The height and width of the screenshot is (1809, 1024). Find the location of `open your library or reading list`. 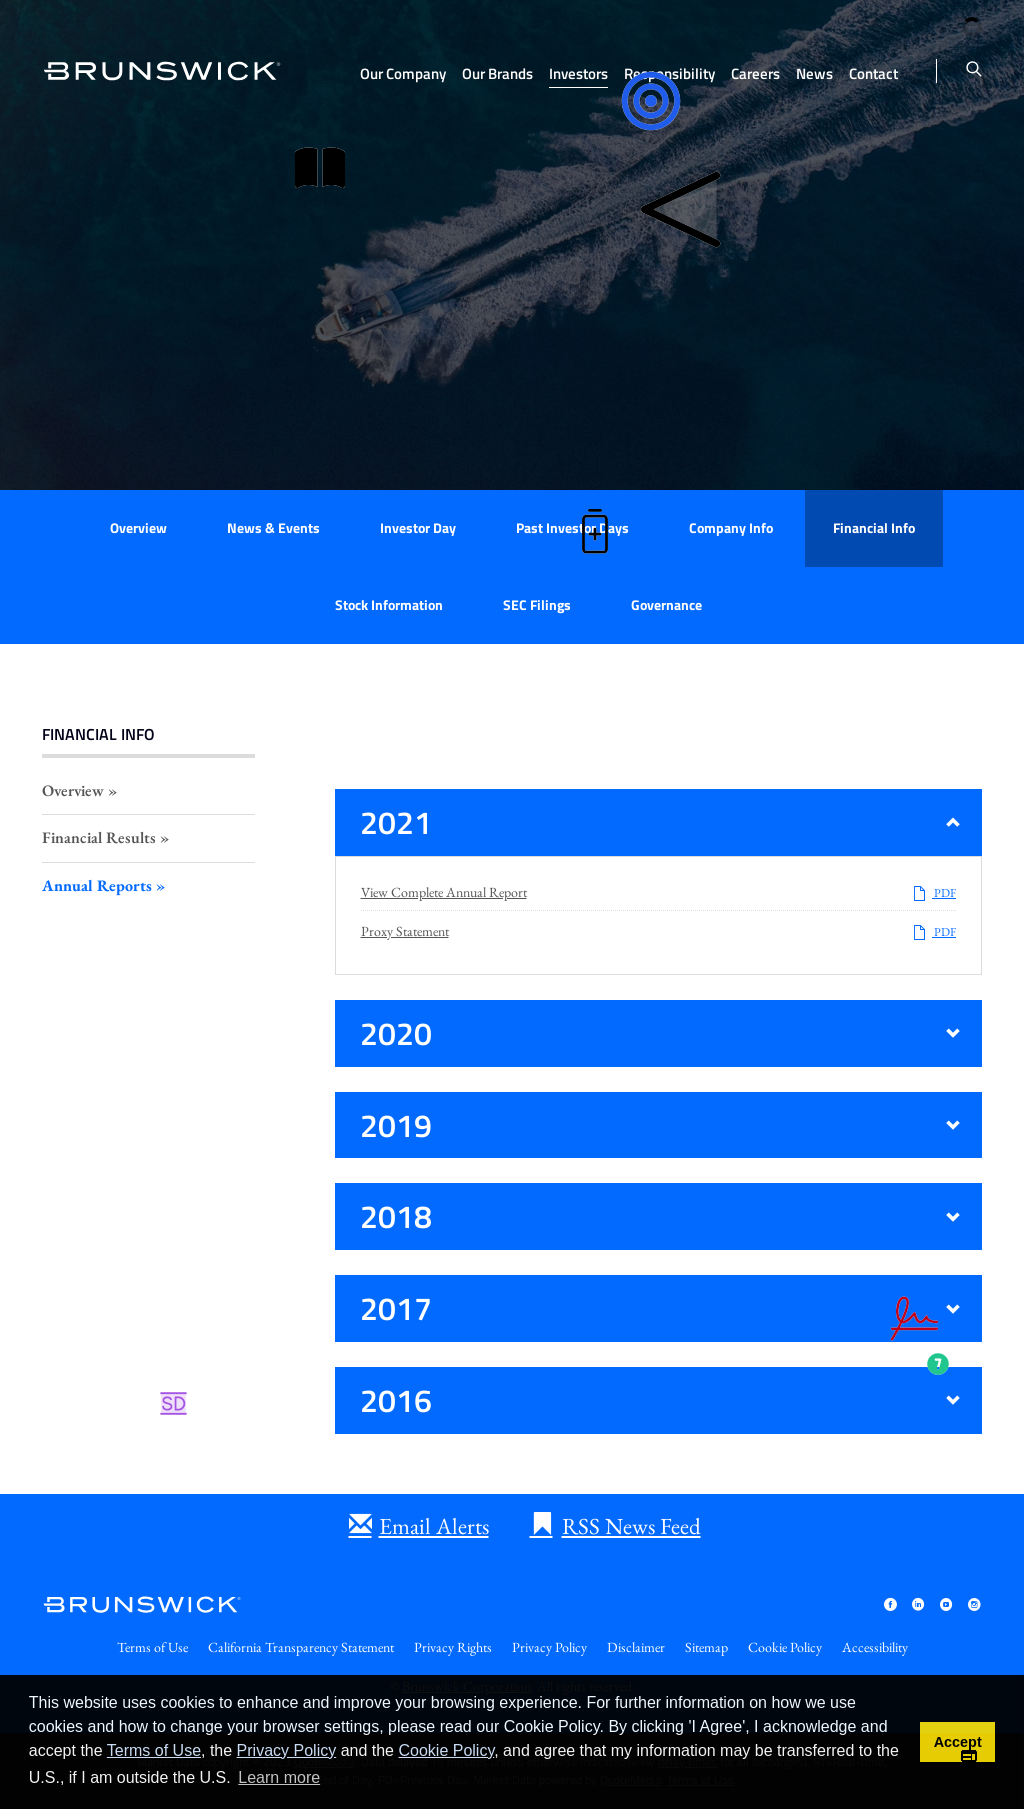

open your library or reading list is located at coordinates (320, 168).